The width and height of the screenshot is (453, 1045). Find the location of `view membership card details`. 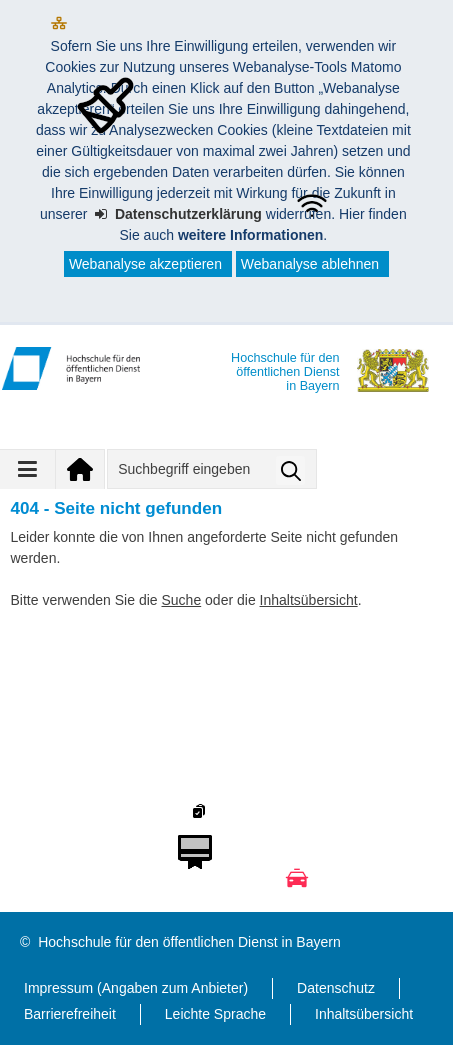

view membership card details is located at coordinates (195, 852).